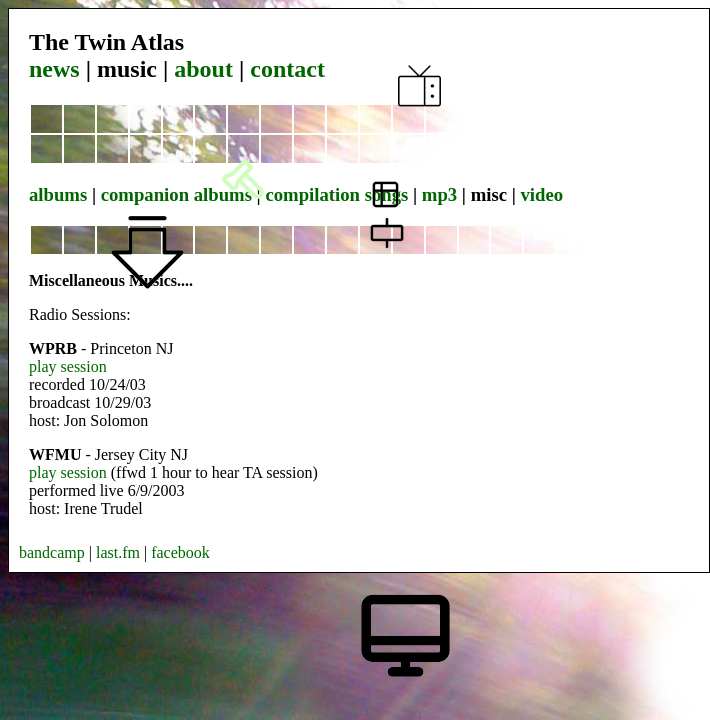 The image size is (710, 720). Describe the element at coordinates (405, 632) in the screenshot. I see `switch to desktop view` at that location.